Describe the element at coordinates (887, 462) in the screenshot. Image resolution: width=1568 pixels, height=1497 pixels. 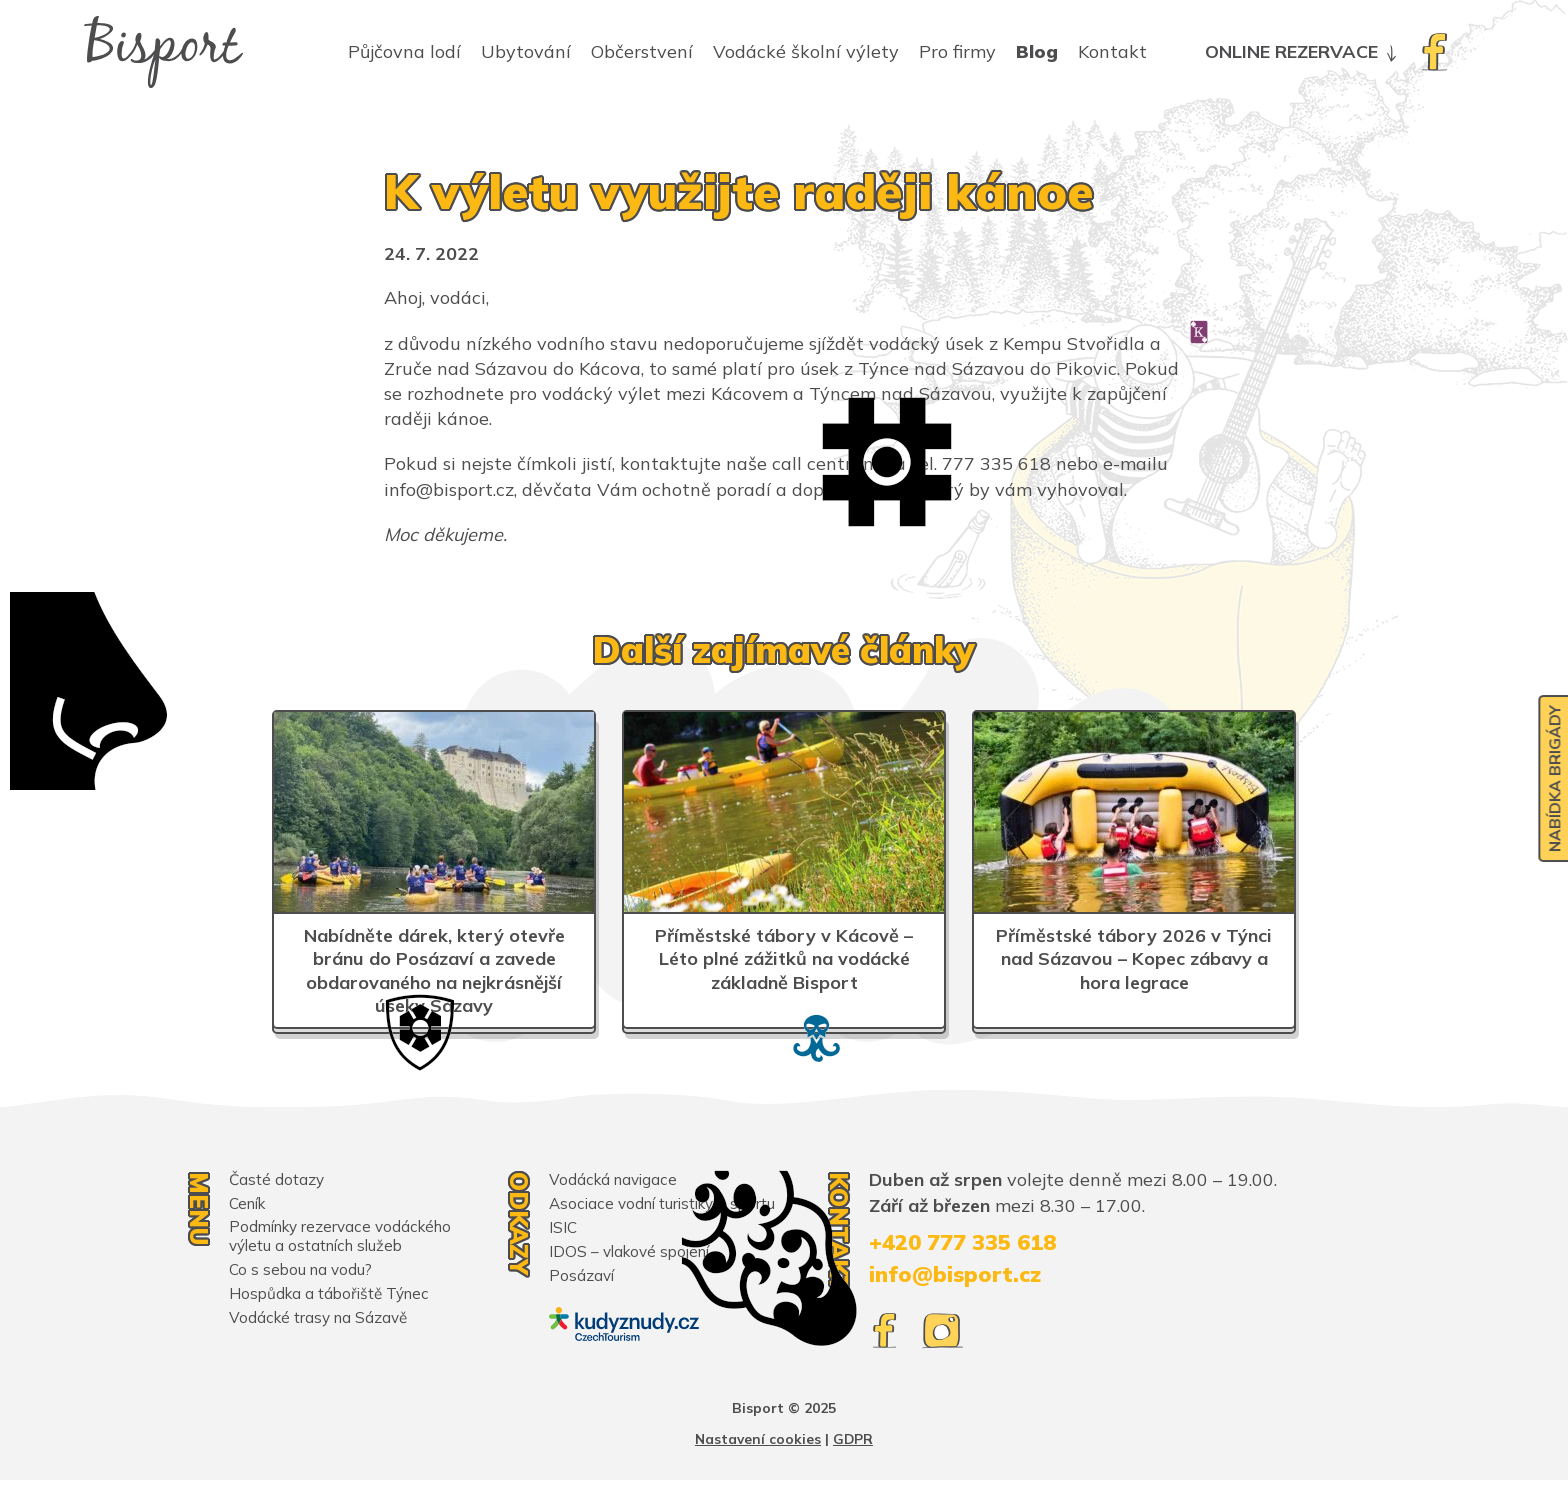
I see `settings or configuration menu` at that location.